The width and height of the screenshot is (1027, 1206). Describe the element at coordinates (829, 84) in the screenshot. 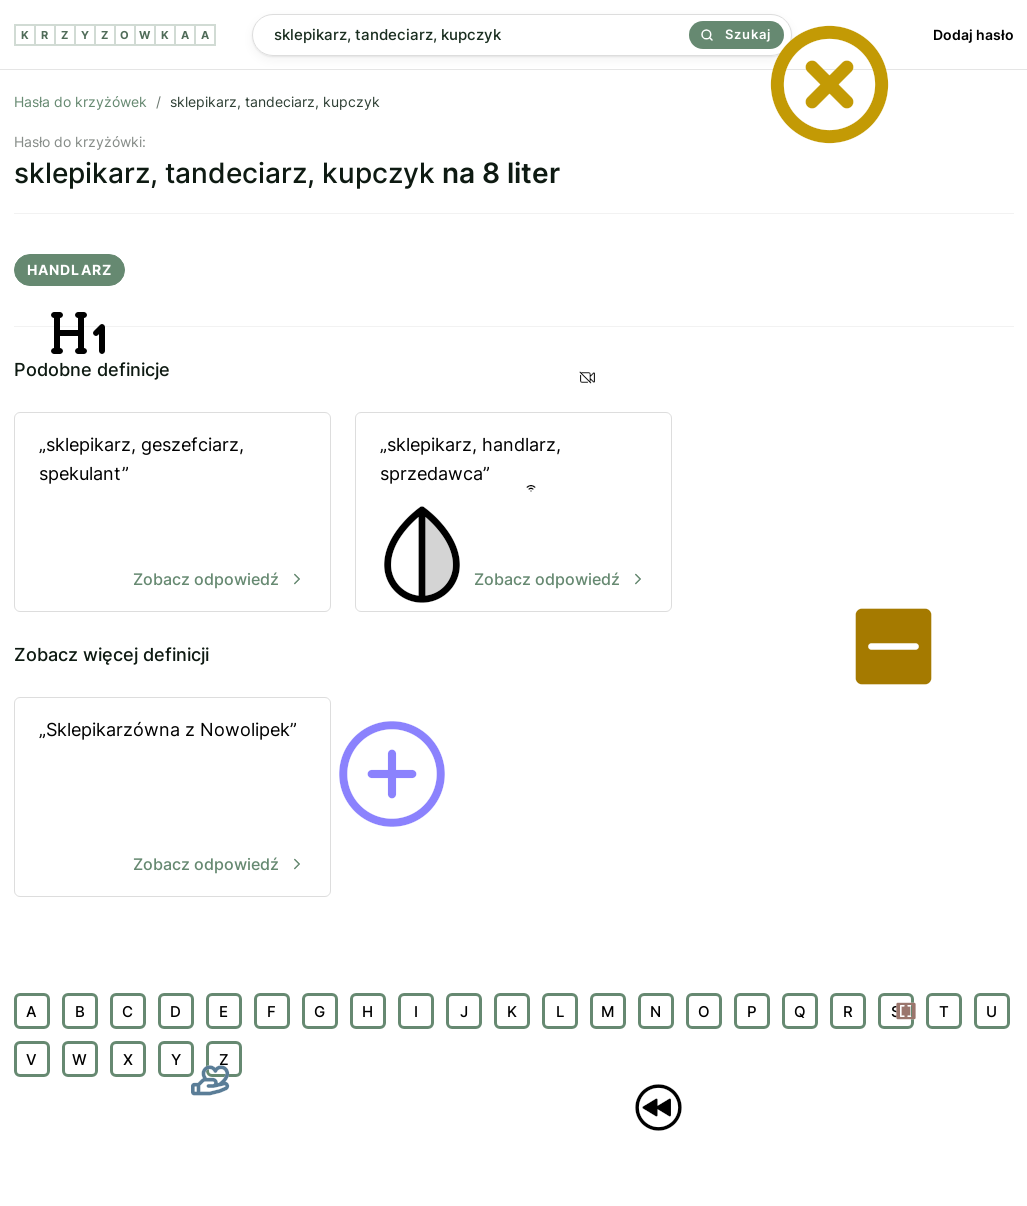

I see `close or dismiss a dialog` at that location.